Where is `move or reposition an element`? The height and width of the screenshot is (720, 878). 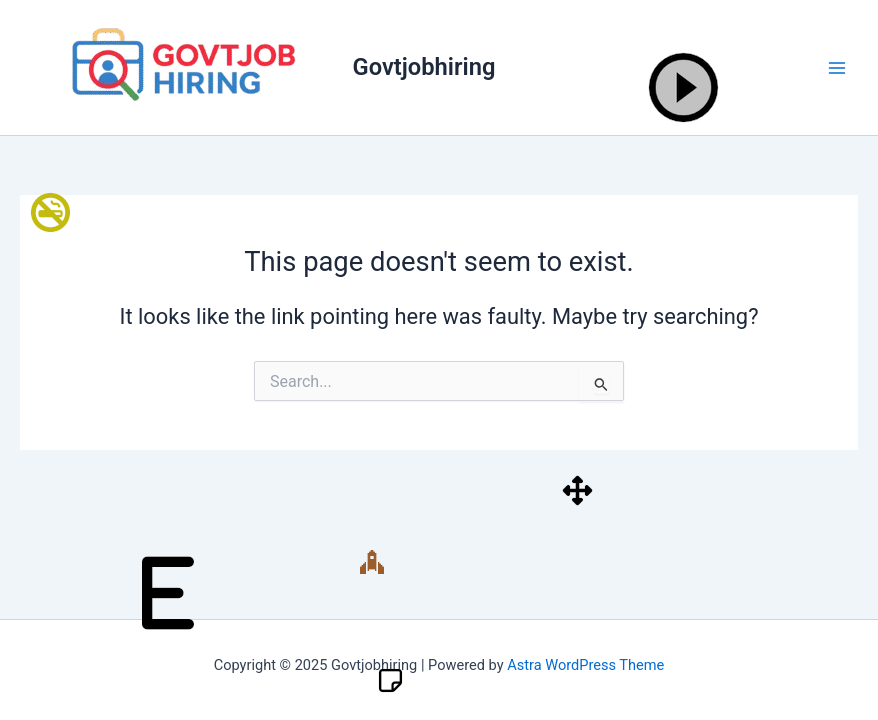 move or reposition an element is located at coordinates (577, 490).